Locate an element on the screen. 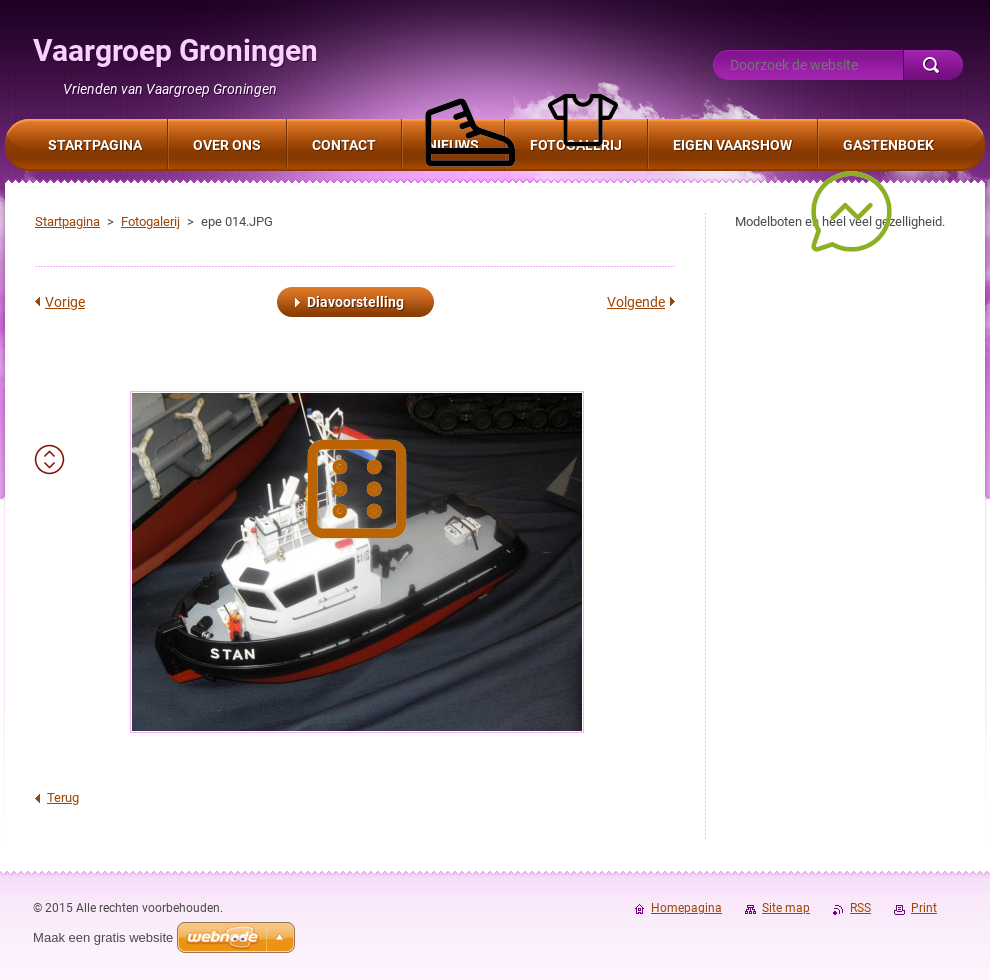 The width and height of the screenshot is (990, 980). browse clothing or apparel items is located at coordinates (583, 120).